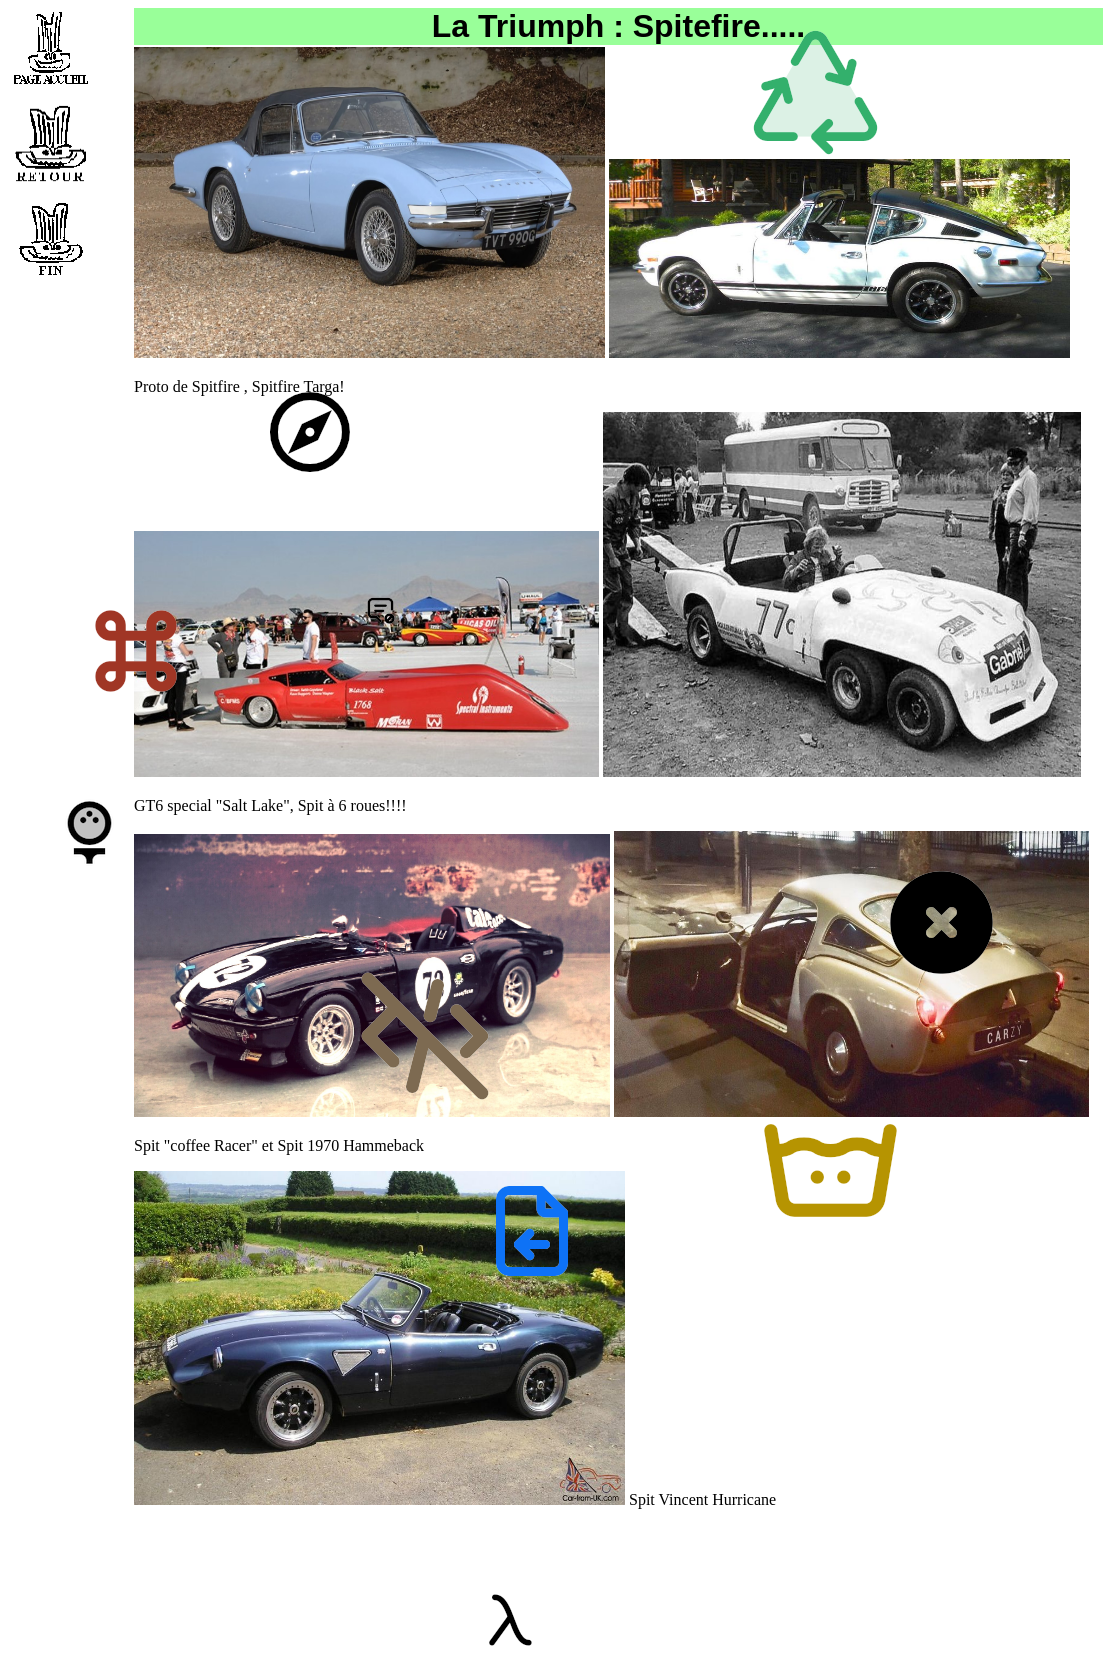 The width and height of the screenshot is (1103, 1654). I want to click on code view disabled or unavailable, so click(425, 1036).